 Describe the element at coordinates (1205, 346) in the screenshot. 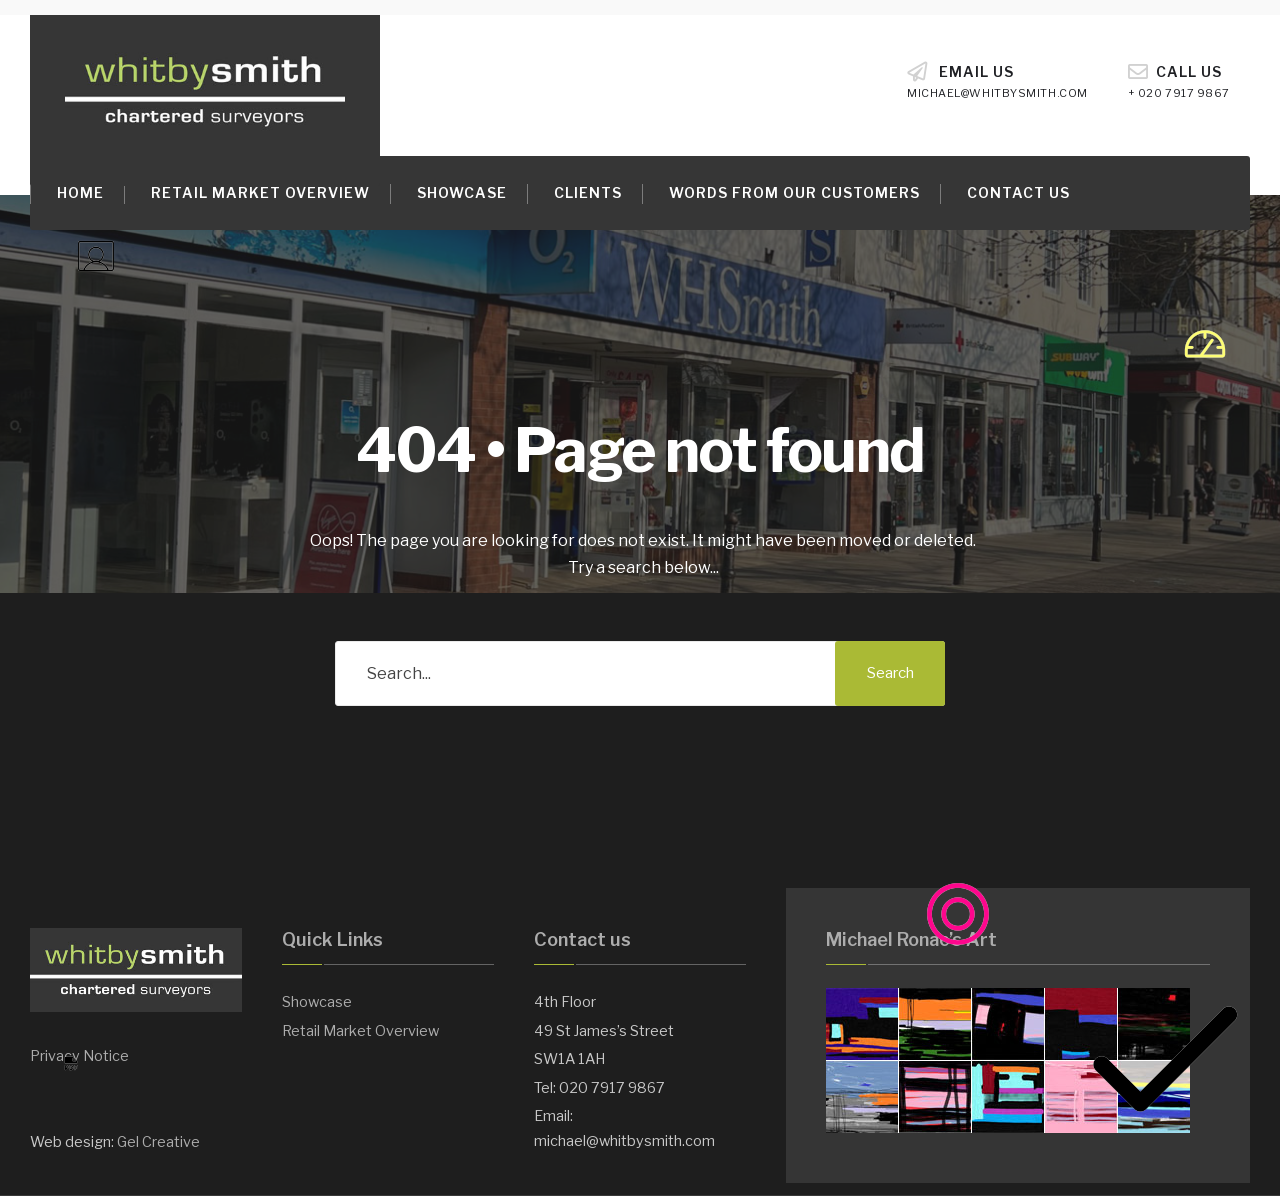

I see `view performance metrics or speed` at that location.